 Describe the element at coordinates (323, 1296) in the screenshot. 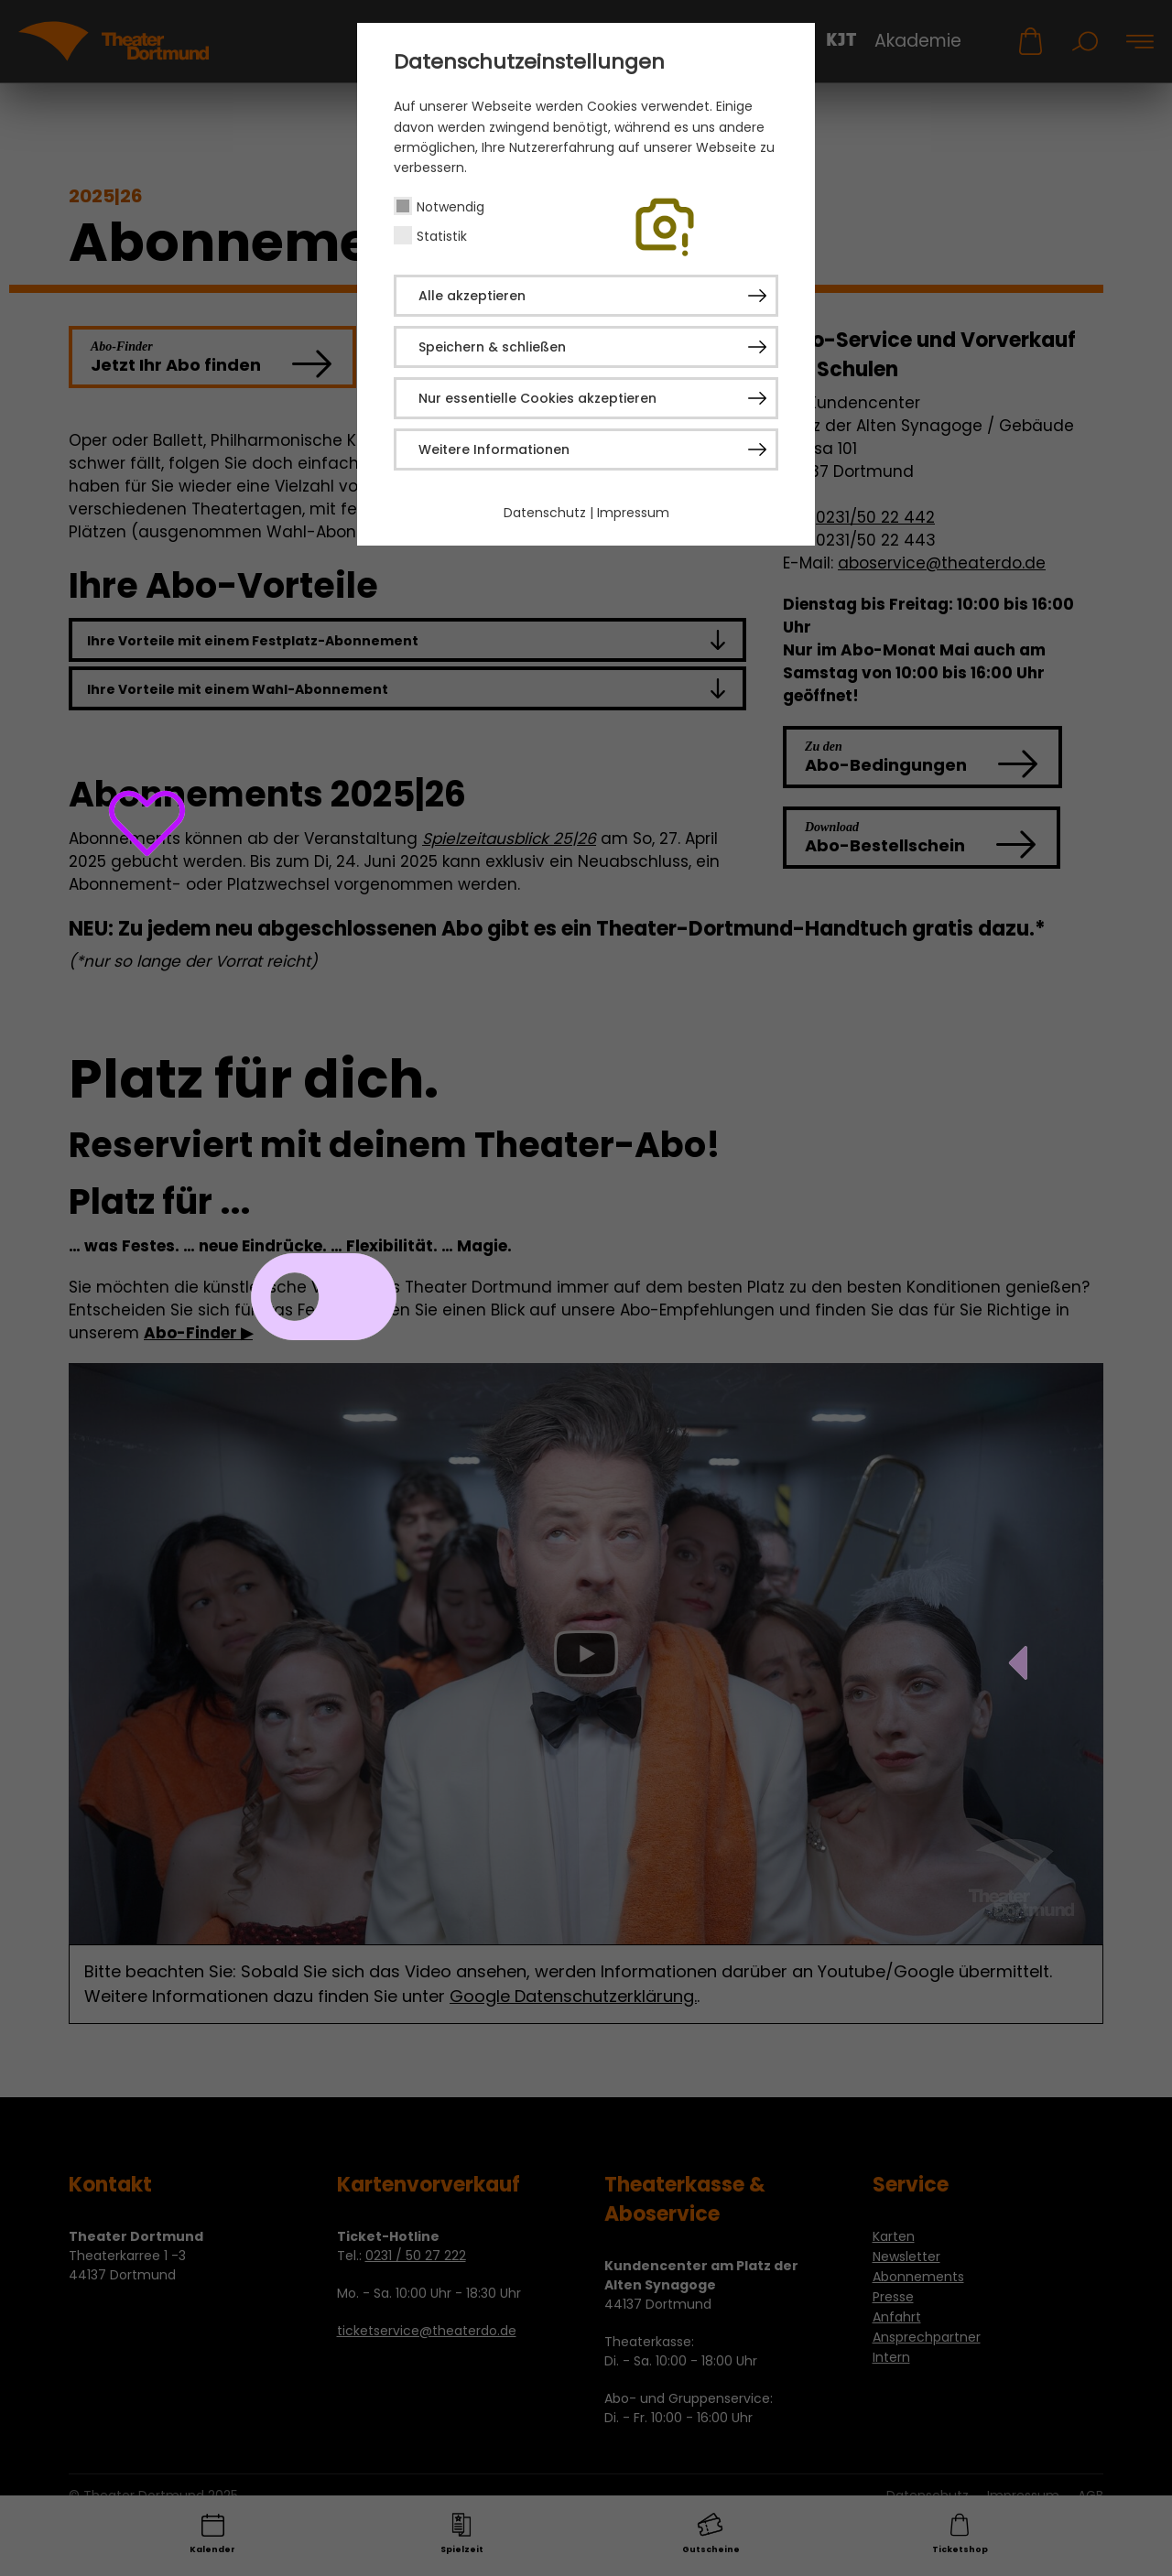

I see `toggle switch in off position` at that location.